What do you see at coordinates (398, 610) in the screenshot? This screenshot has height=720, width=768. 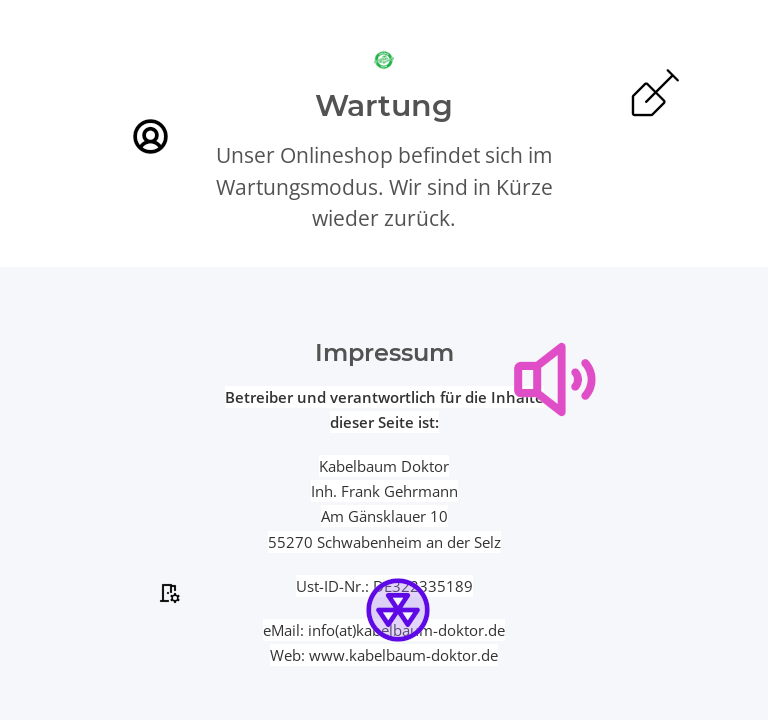 I see `fallout shelter location indicator` at bounding box center [398, 610].